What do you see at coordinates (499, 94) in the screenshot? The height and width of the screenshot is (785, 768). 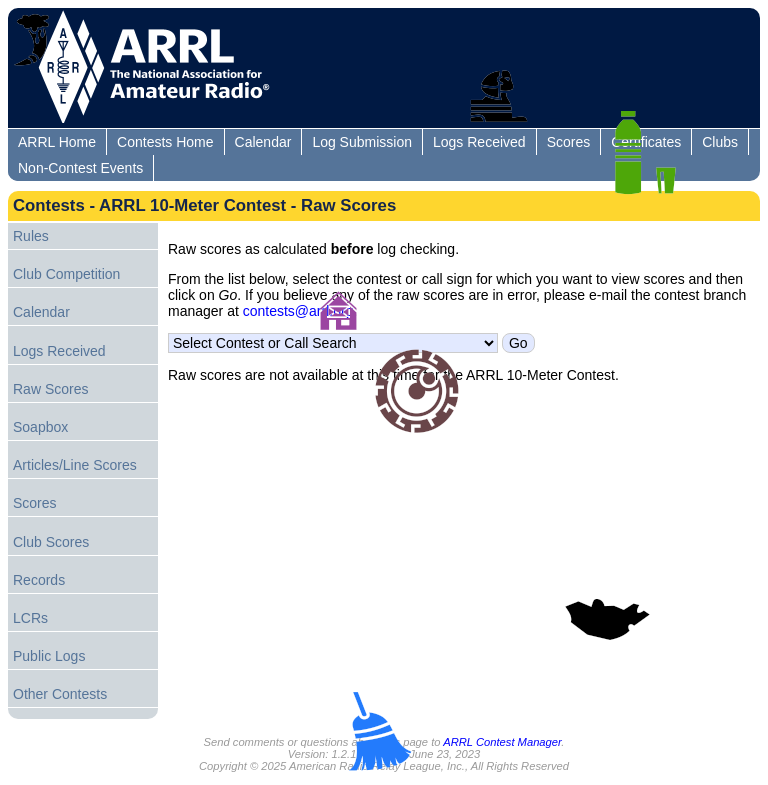 I see `explore ancient Egypt themed content` at bounding box center [499, 94].